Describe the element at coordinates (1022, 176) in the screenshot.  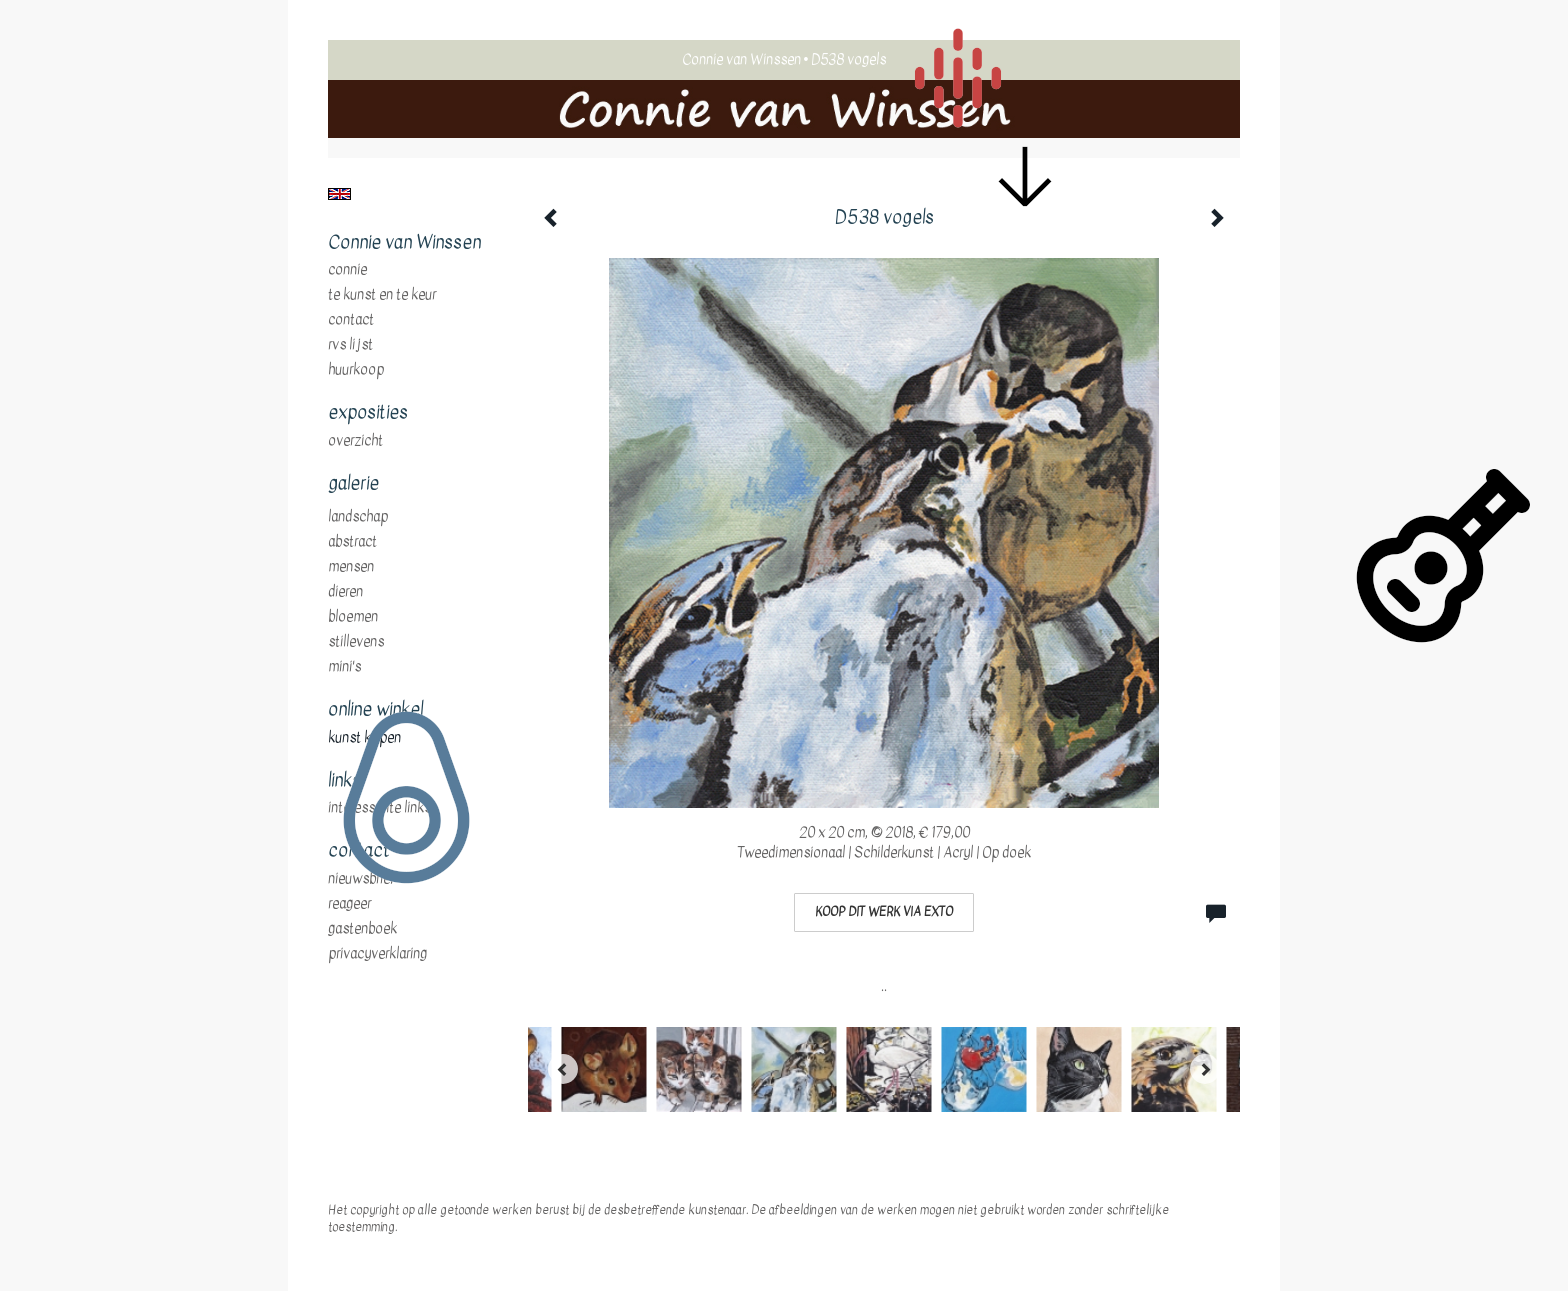
I see `scroll down or view more content below` at that location.